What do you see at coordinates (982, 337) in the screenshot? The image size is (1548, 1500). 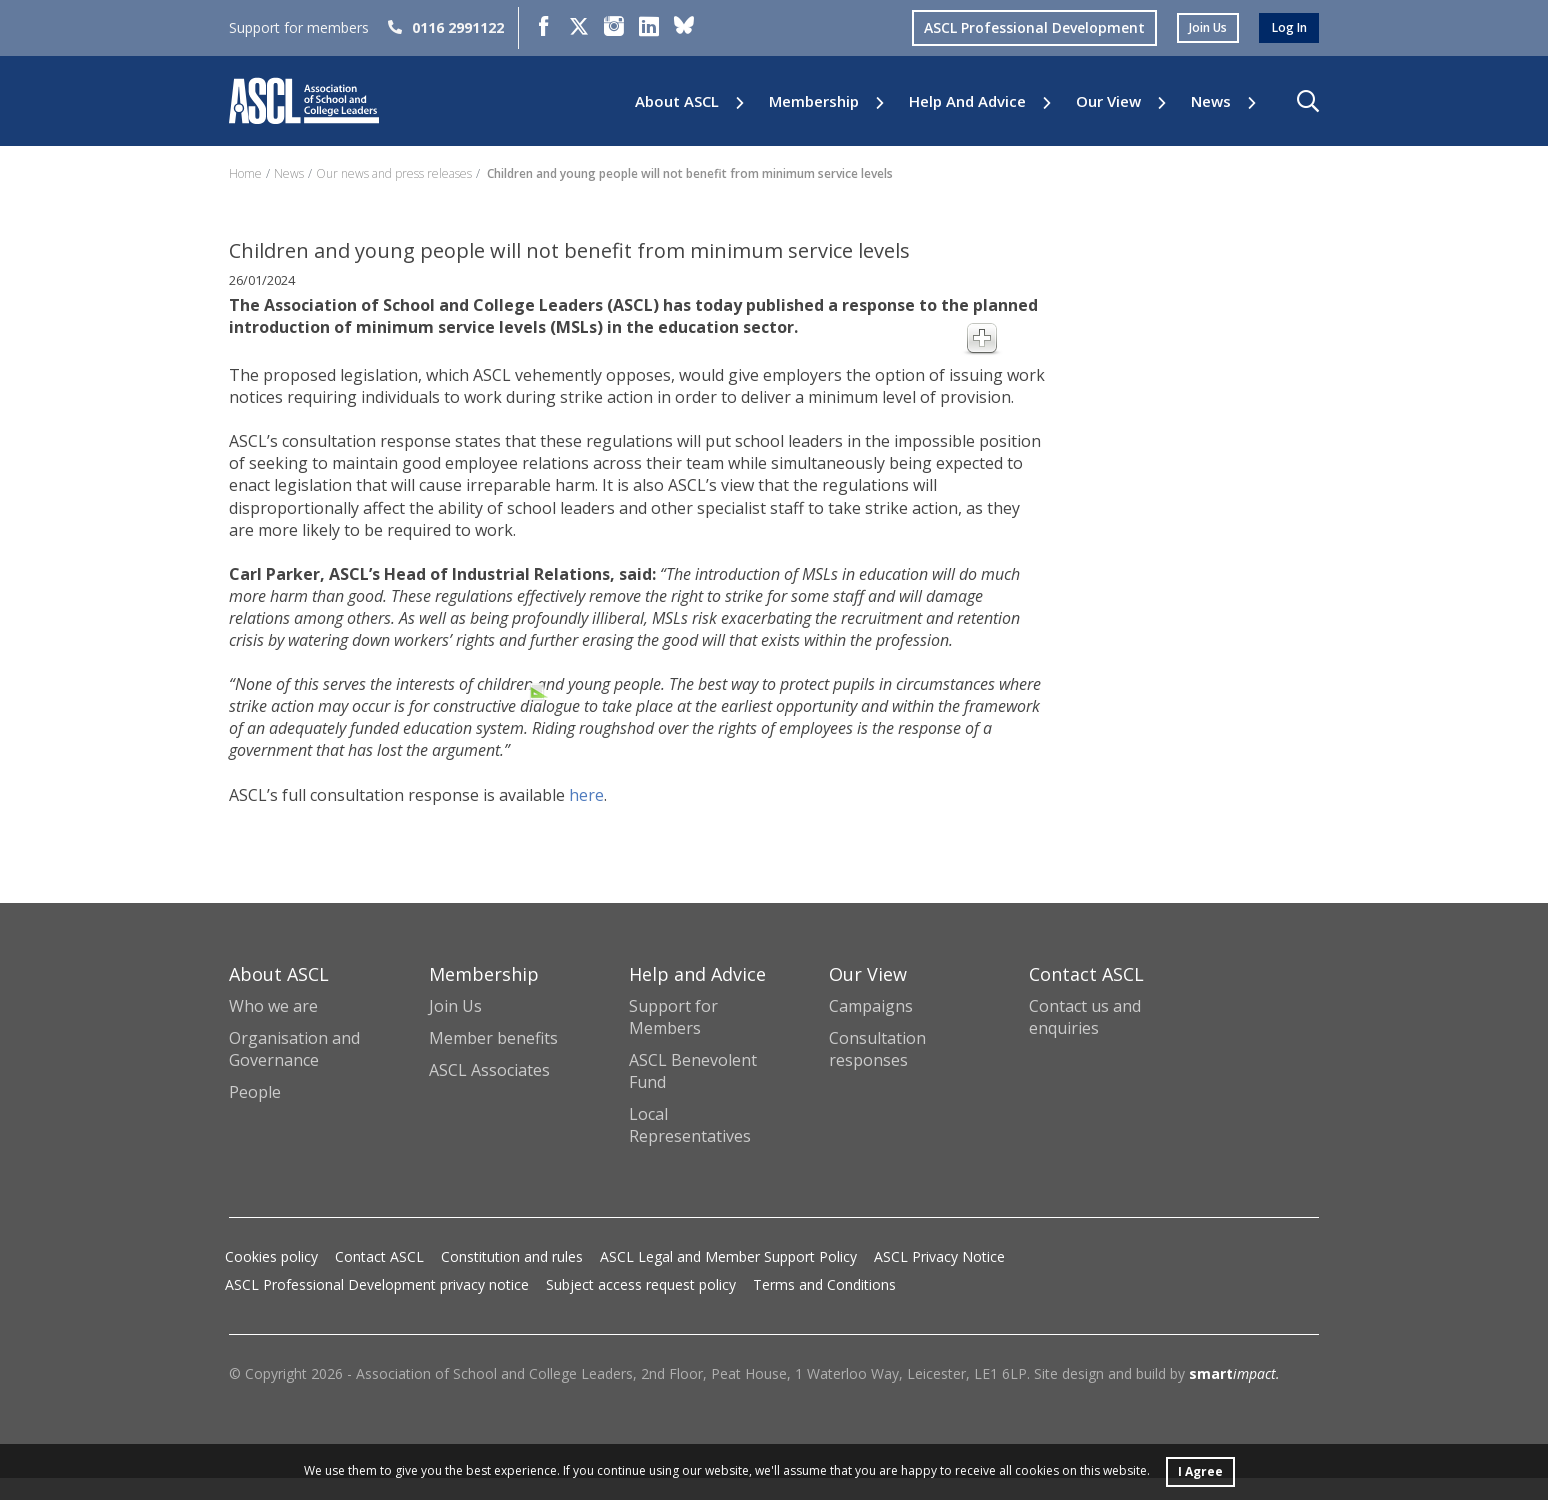 I see `zoom in to enlarge content` at bounding box center [982, 337].